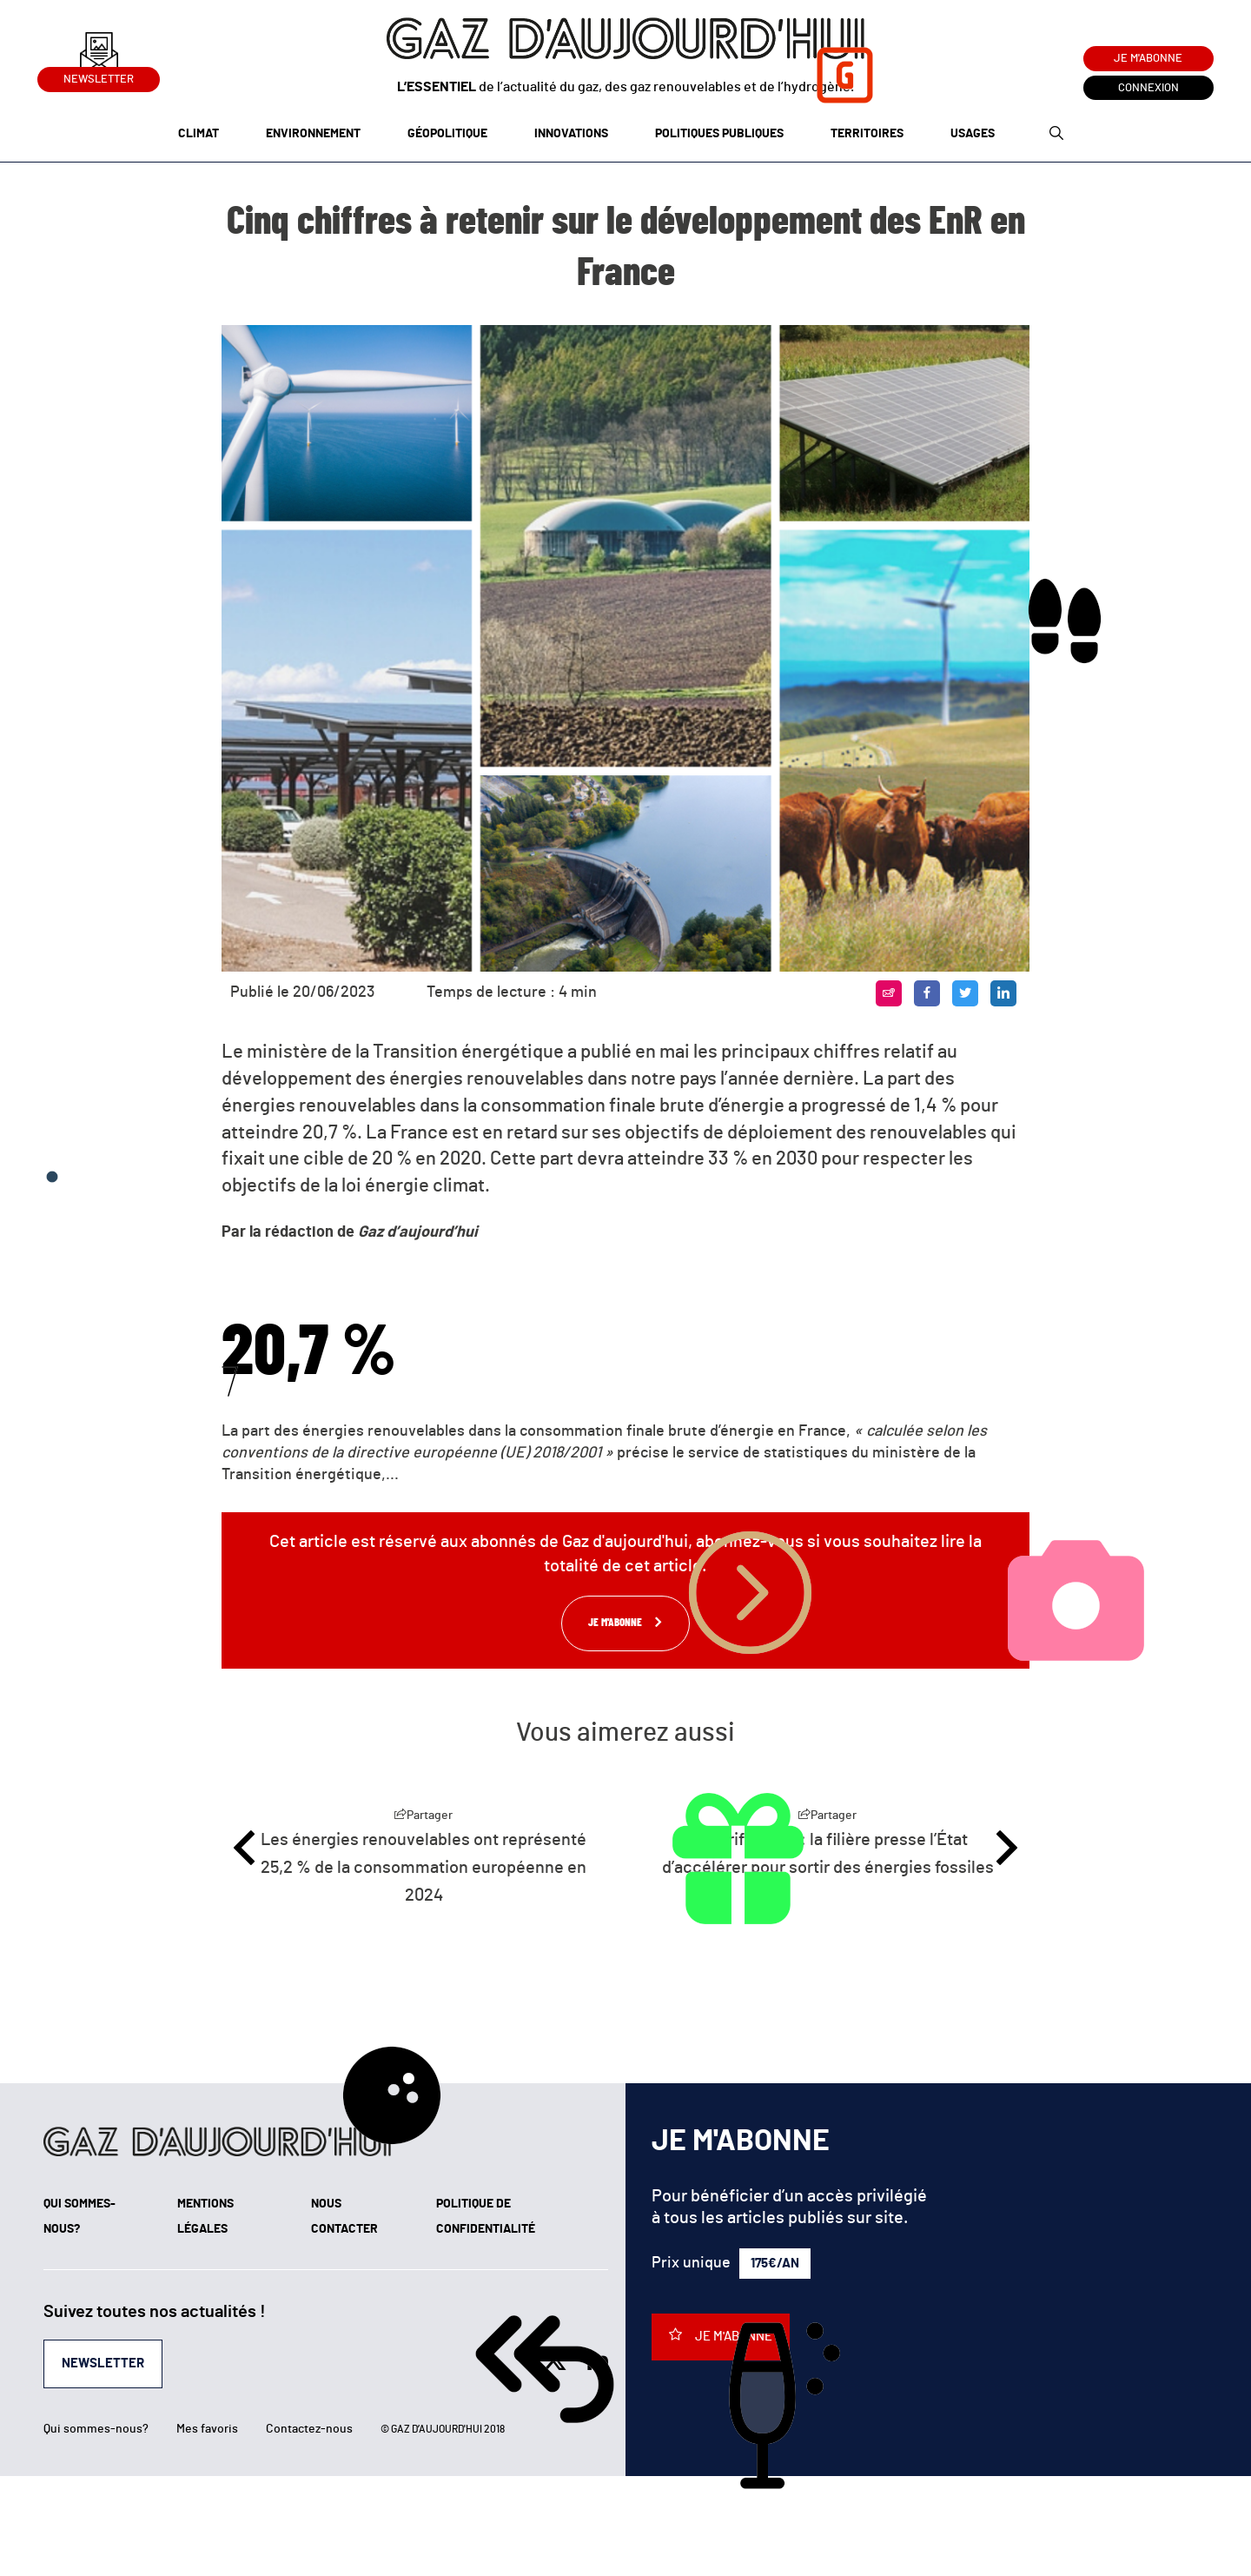  Describe the element at coordinates (750, 1592) in the screenshot. I see `go to next item or step` at that location.